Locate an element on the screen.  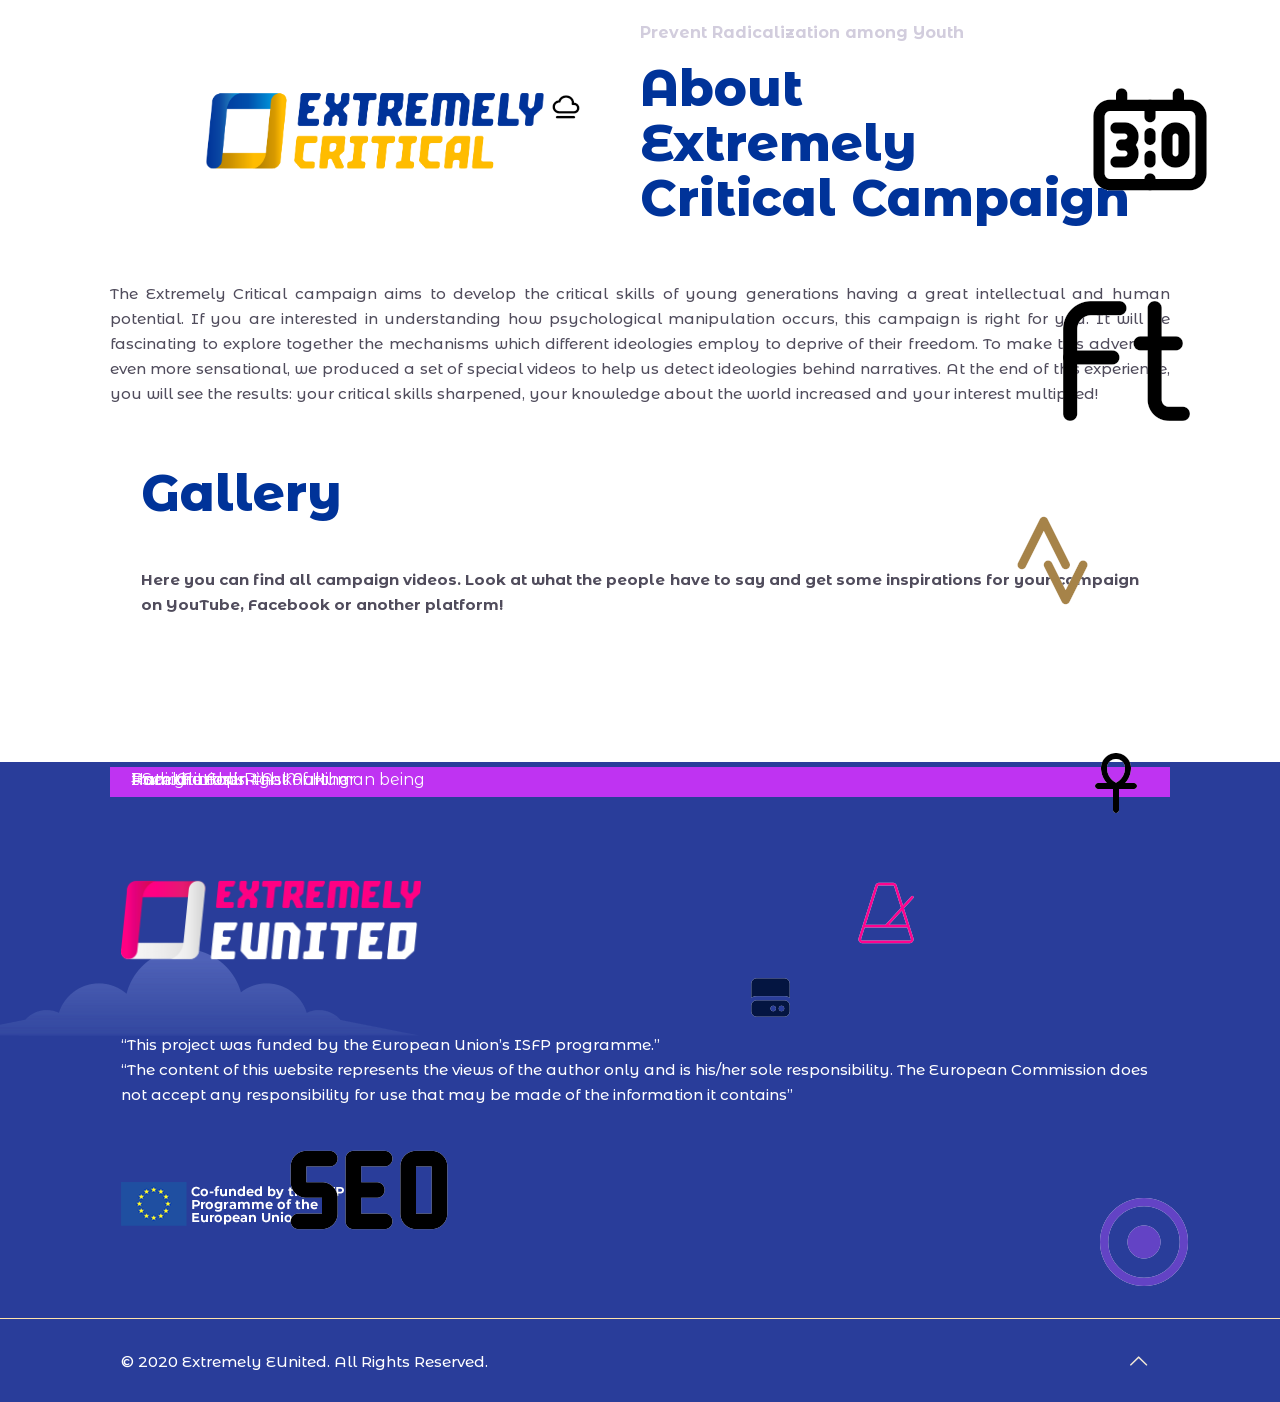
access search engine optimization tools is located at coordinates (369, 1190).